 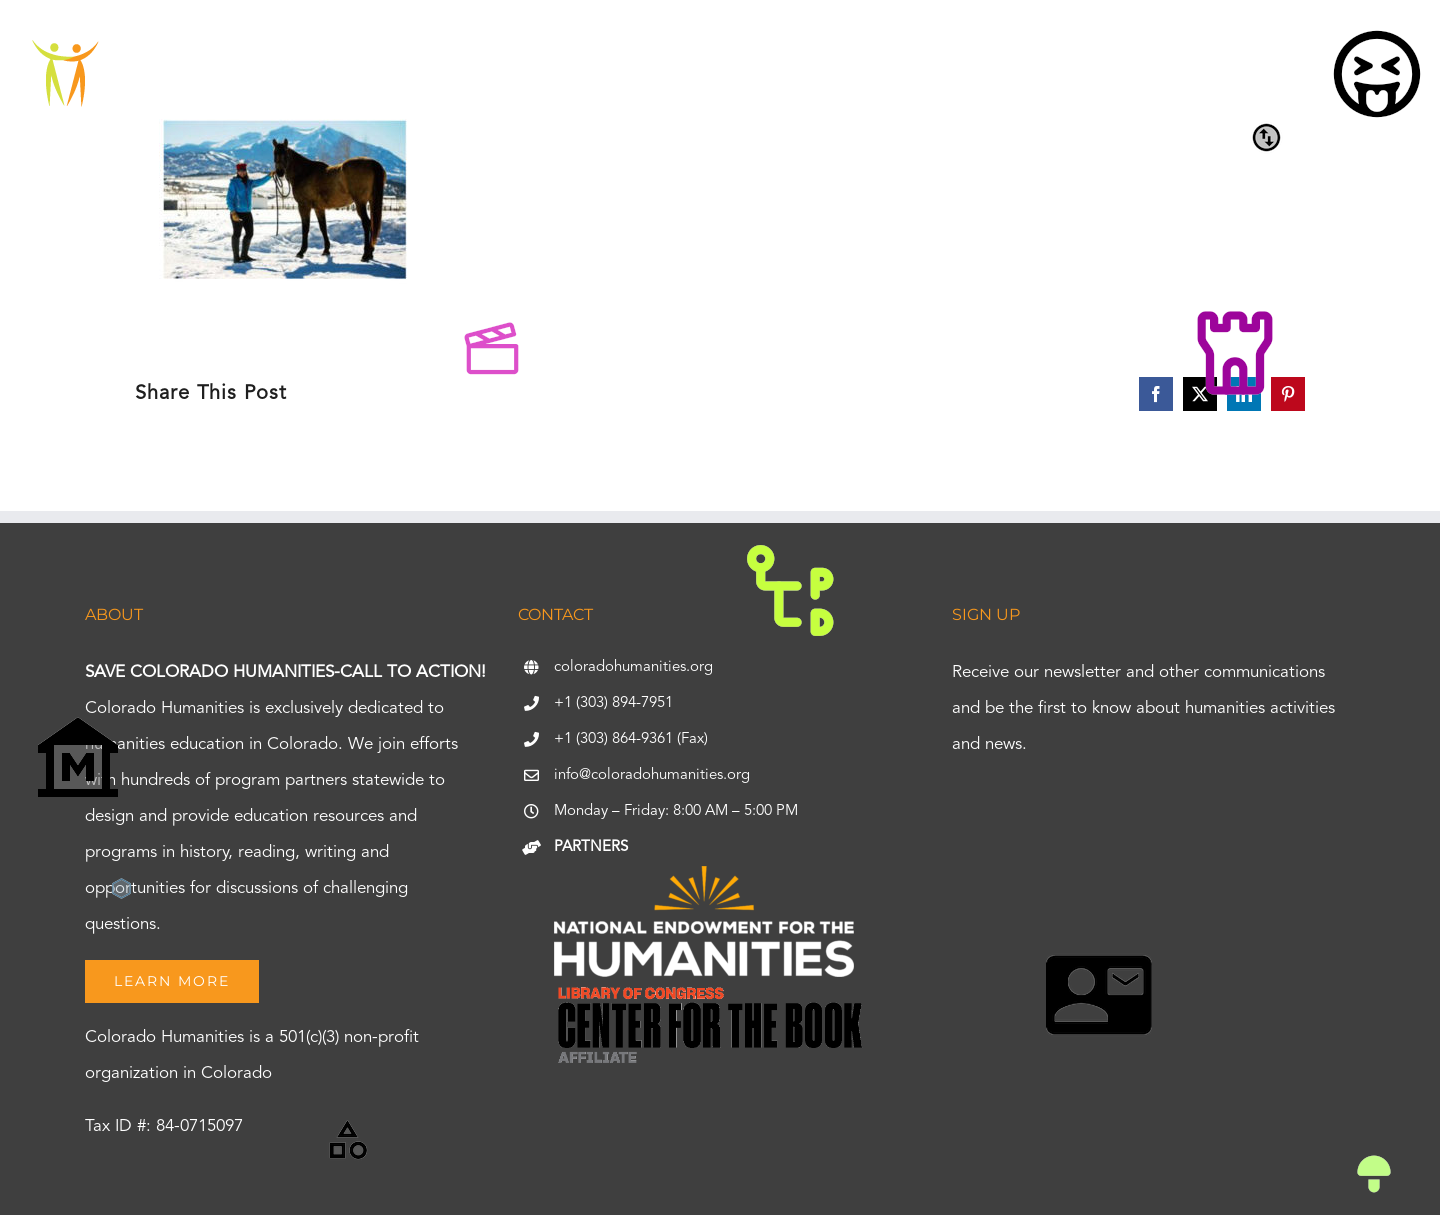 I want to click on generic shape or container element, so click(x=121, y=888).